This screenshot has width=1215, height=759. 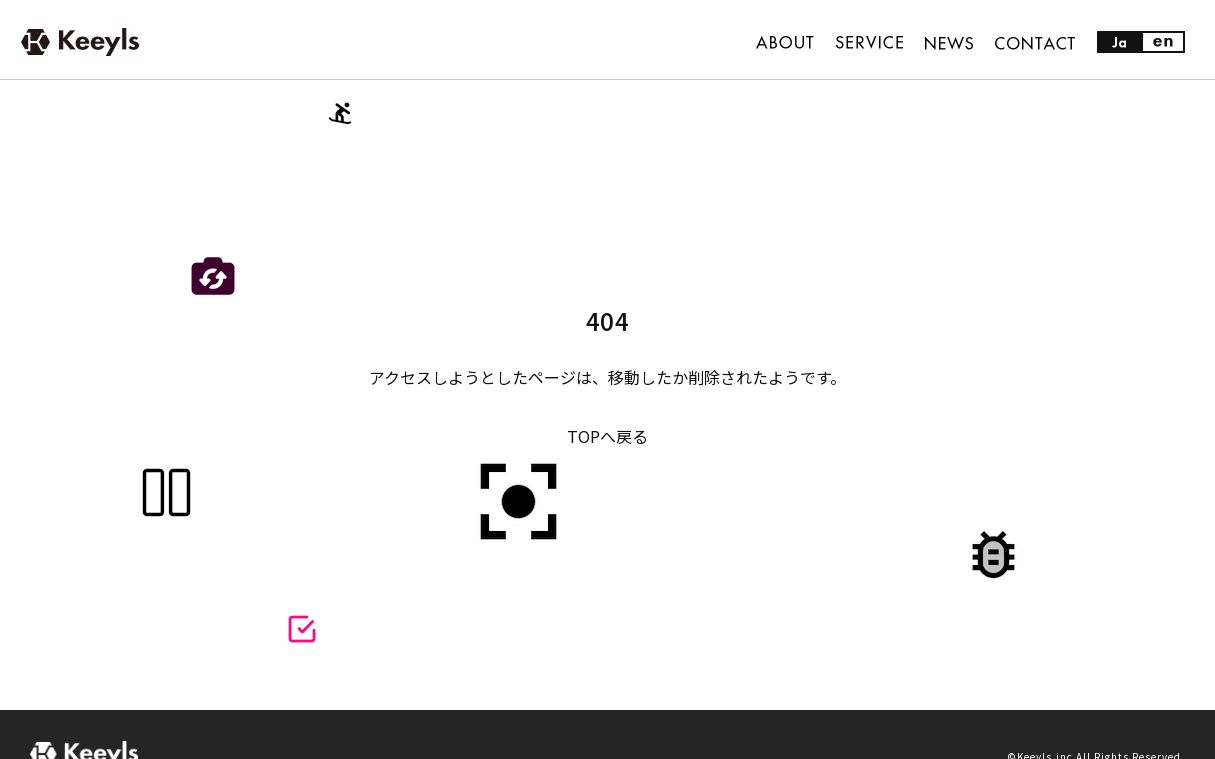 I want to click on mark item as complete, so click(x=302, y=629).